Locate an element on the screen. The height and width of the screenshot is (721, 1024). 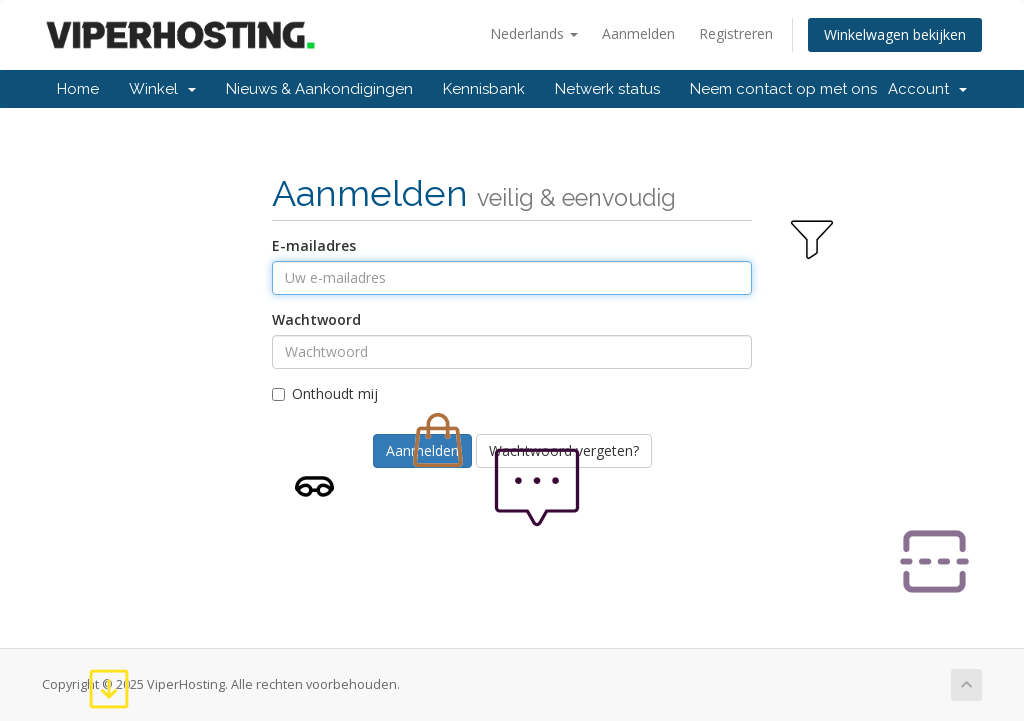
filter or sort content is located at coordinates (812, 238).